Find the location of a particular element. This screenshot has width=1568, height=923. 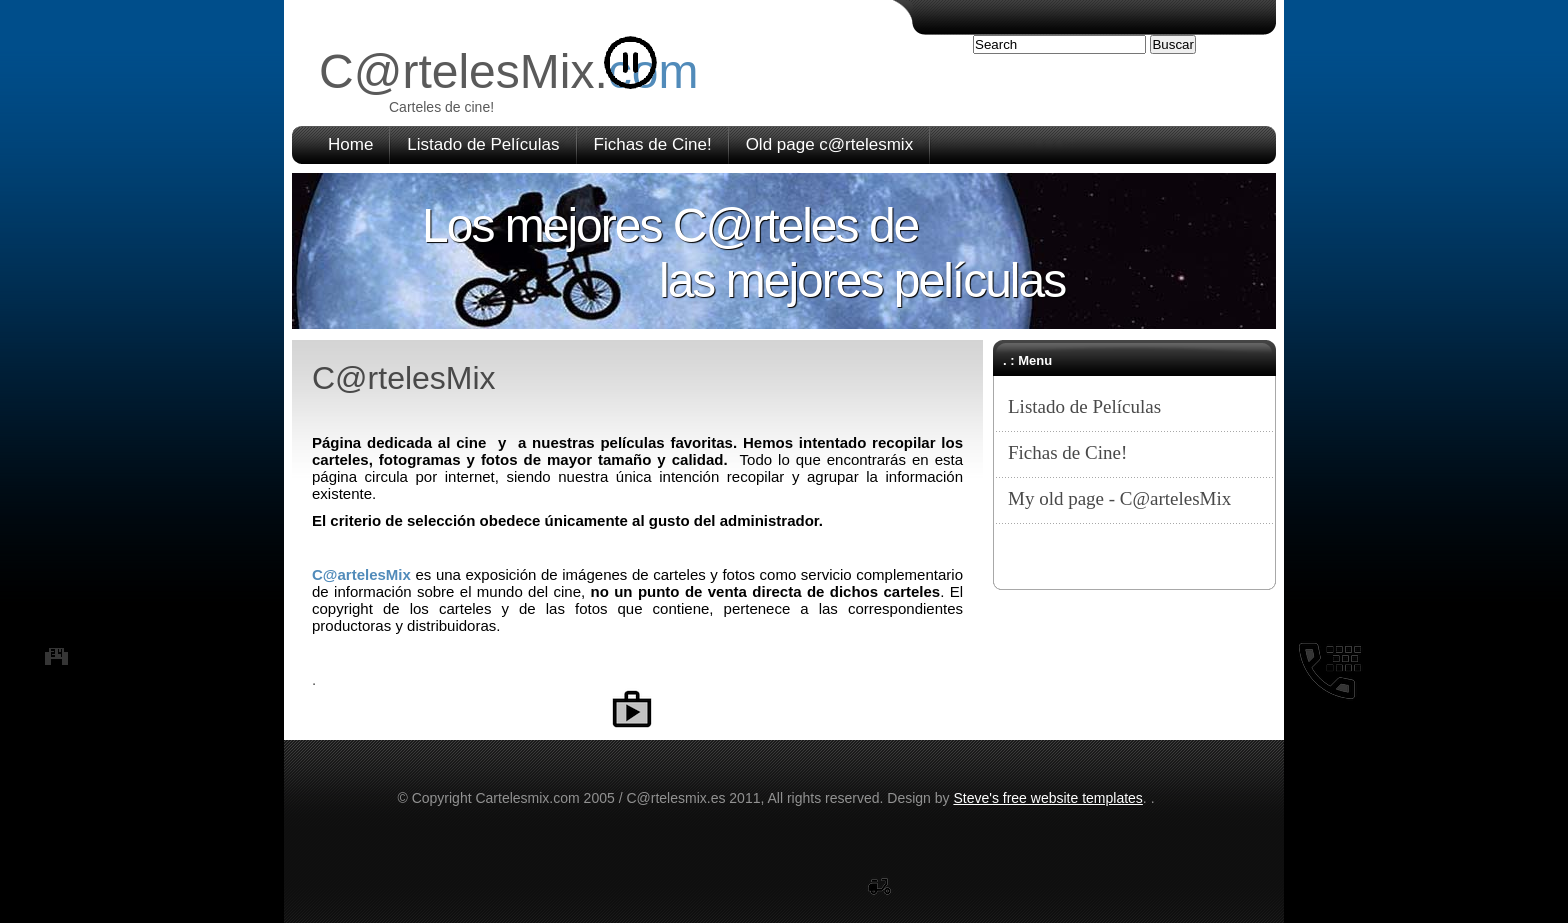

open the app store or marketplace is located at coordinates (632, 710).